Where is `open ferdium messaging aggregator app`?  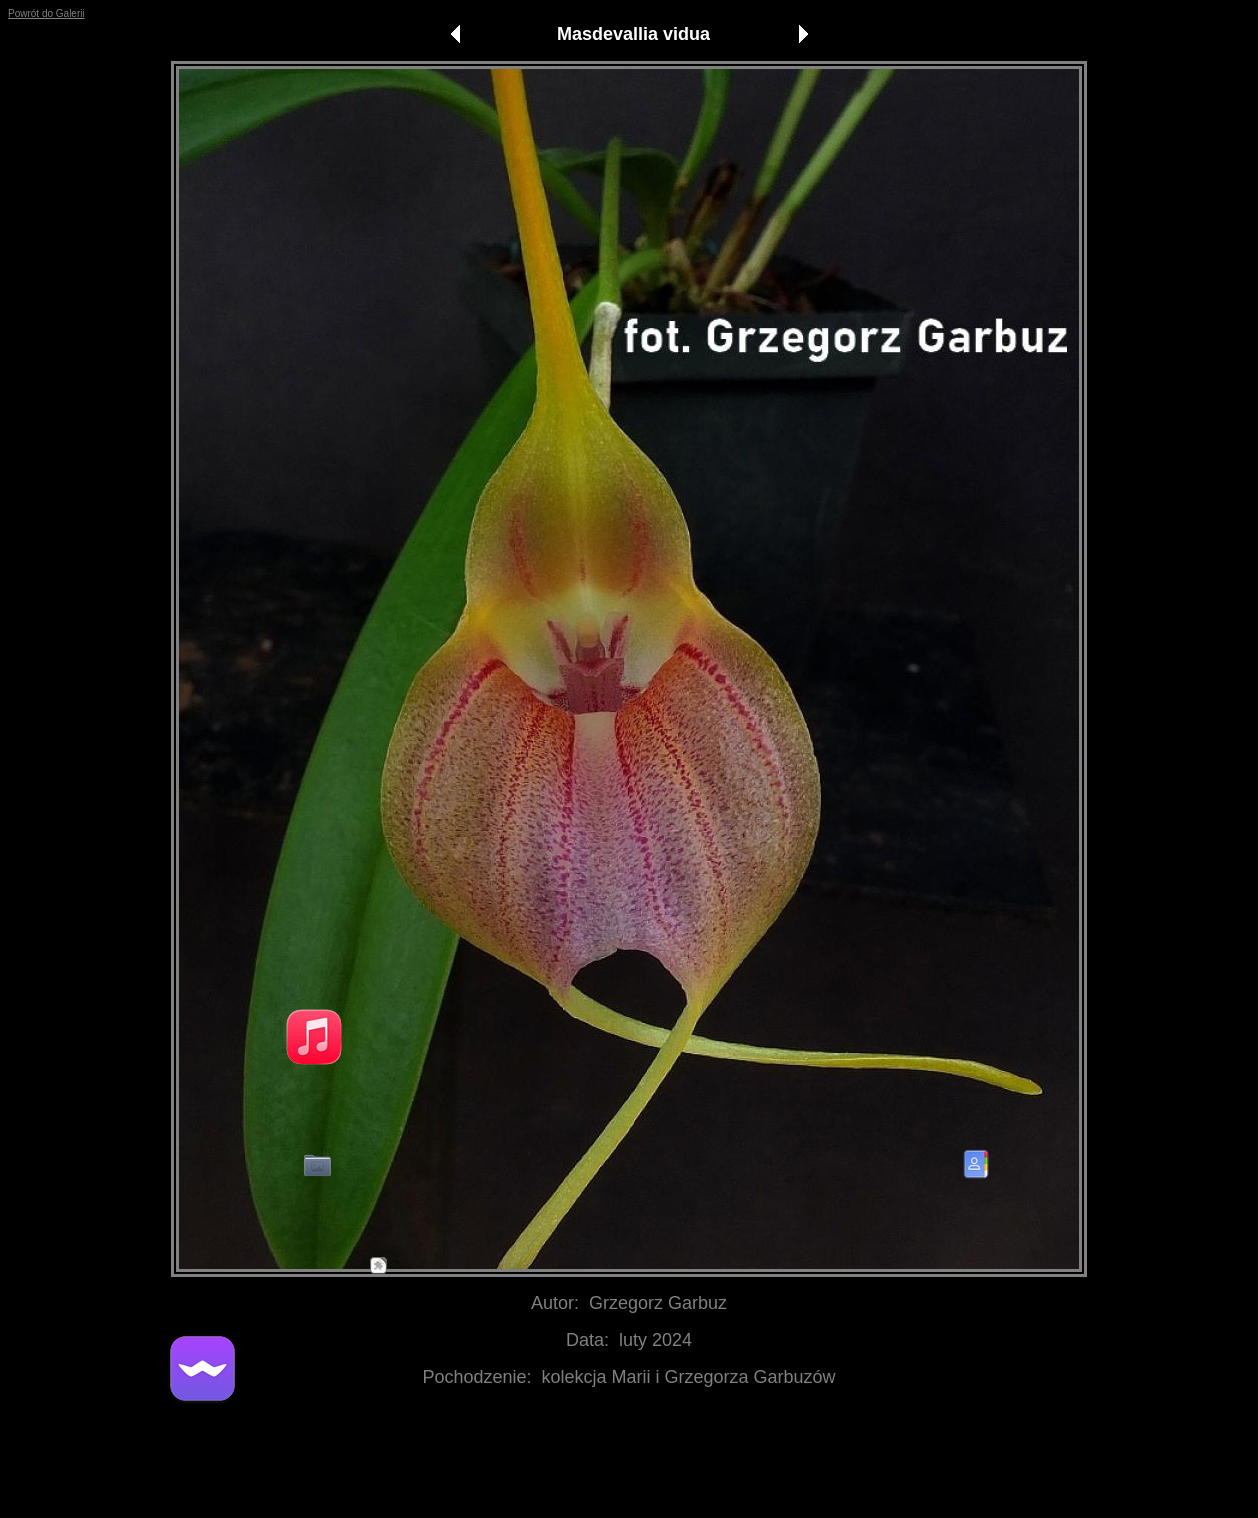 open ferdium messaging aggregator app is located at coordinates (202, 1368).